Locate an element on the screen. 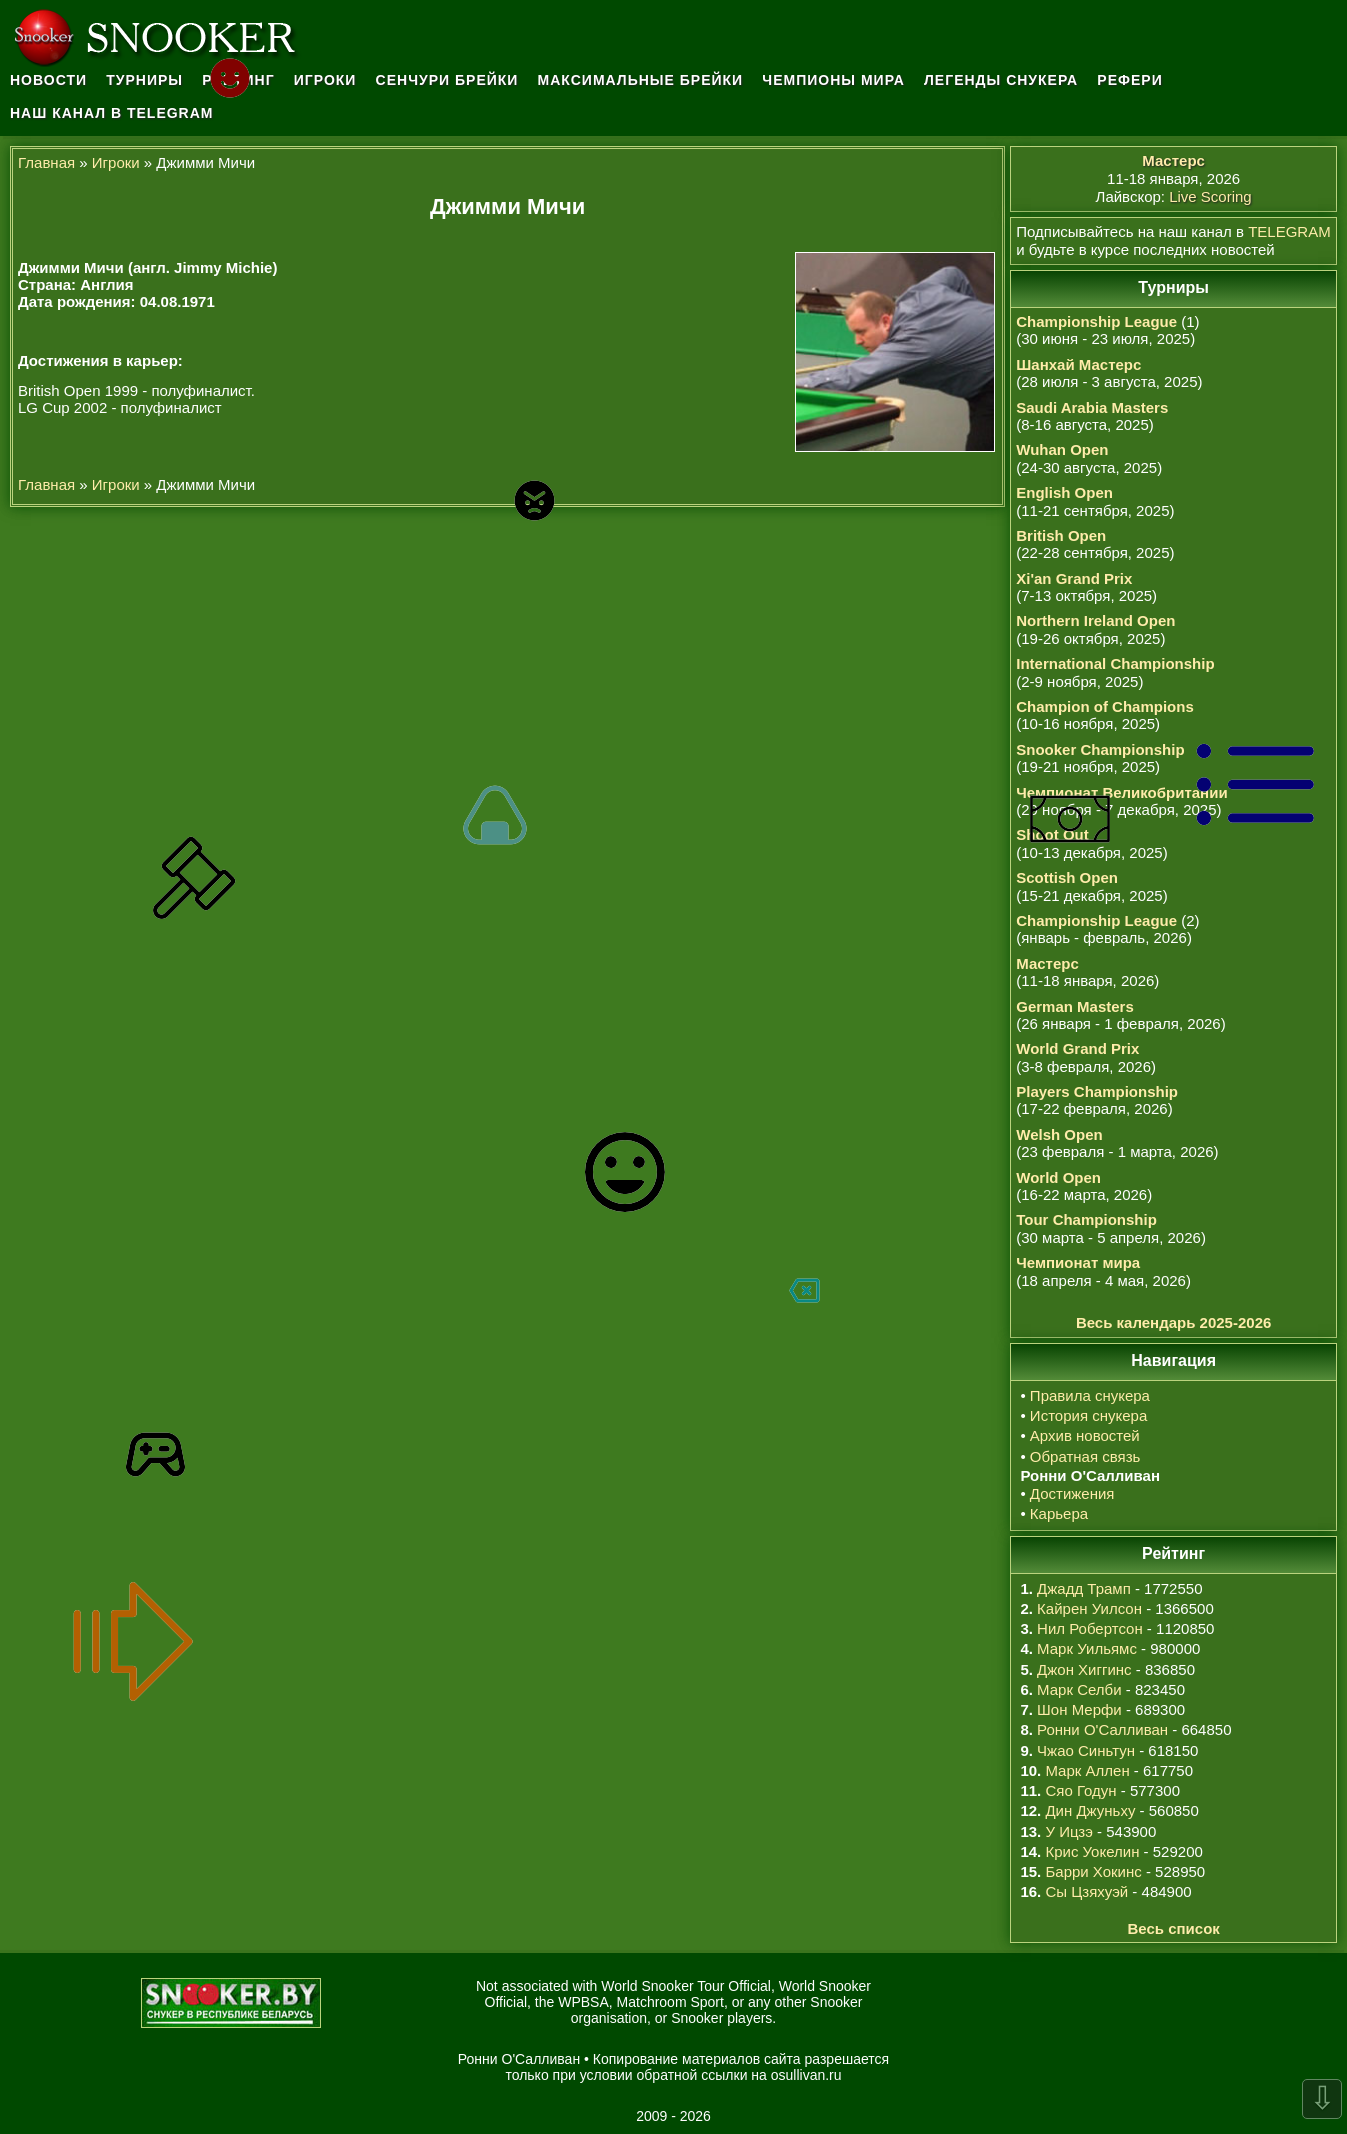 The image size is (1347, 2134). access legal or terms of service information is located at coordinates (191, 881).